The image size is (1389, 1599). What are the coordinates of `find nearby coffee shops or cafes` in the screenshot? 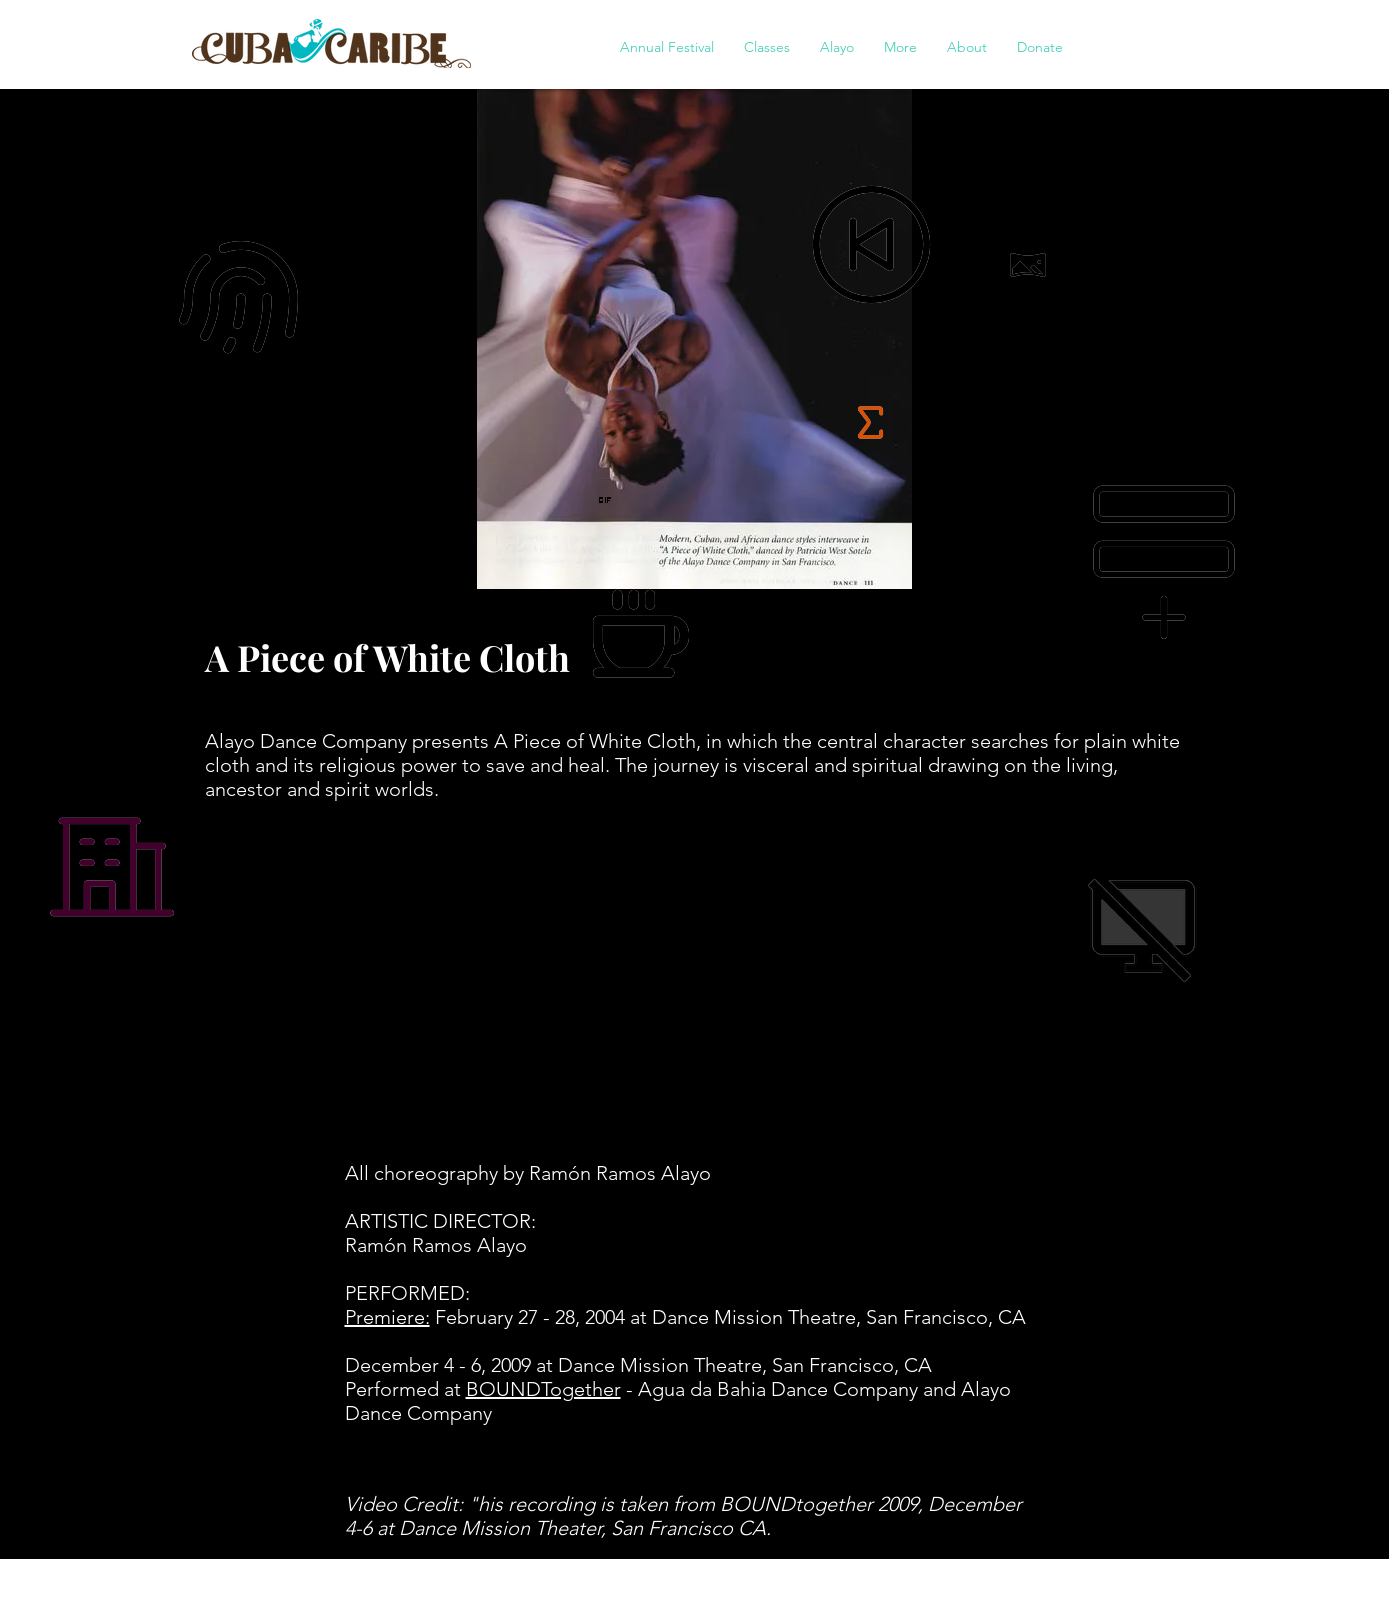 It's located at (637, 637).